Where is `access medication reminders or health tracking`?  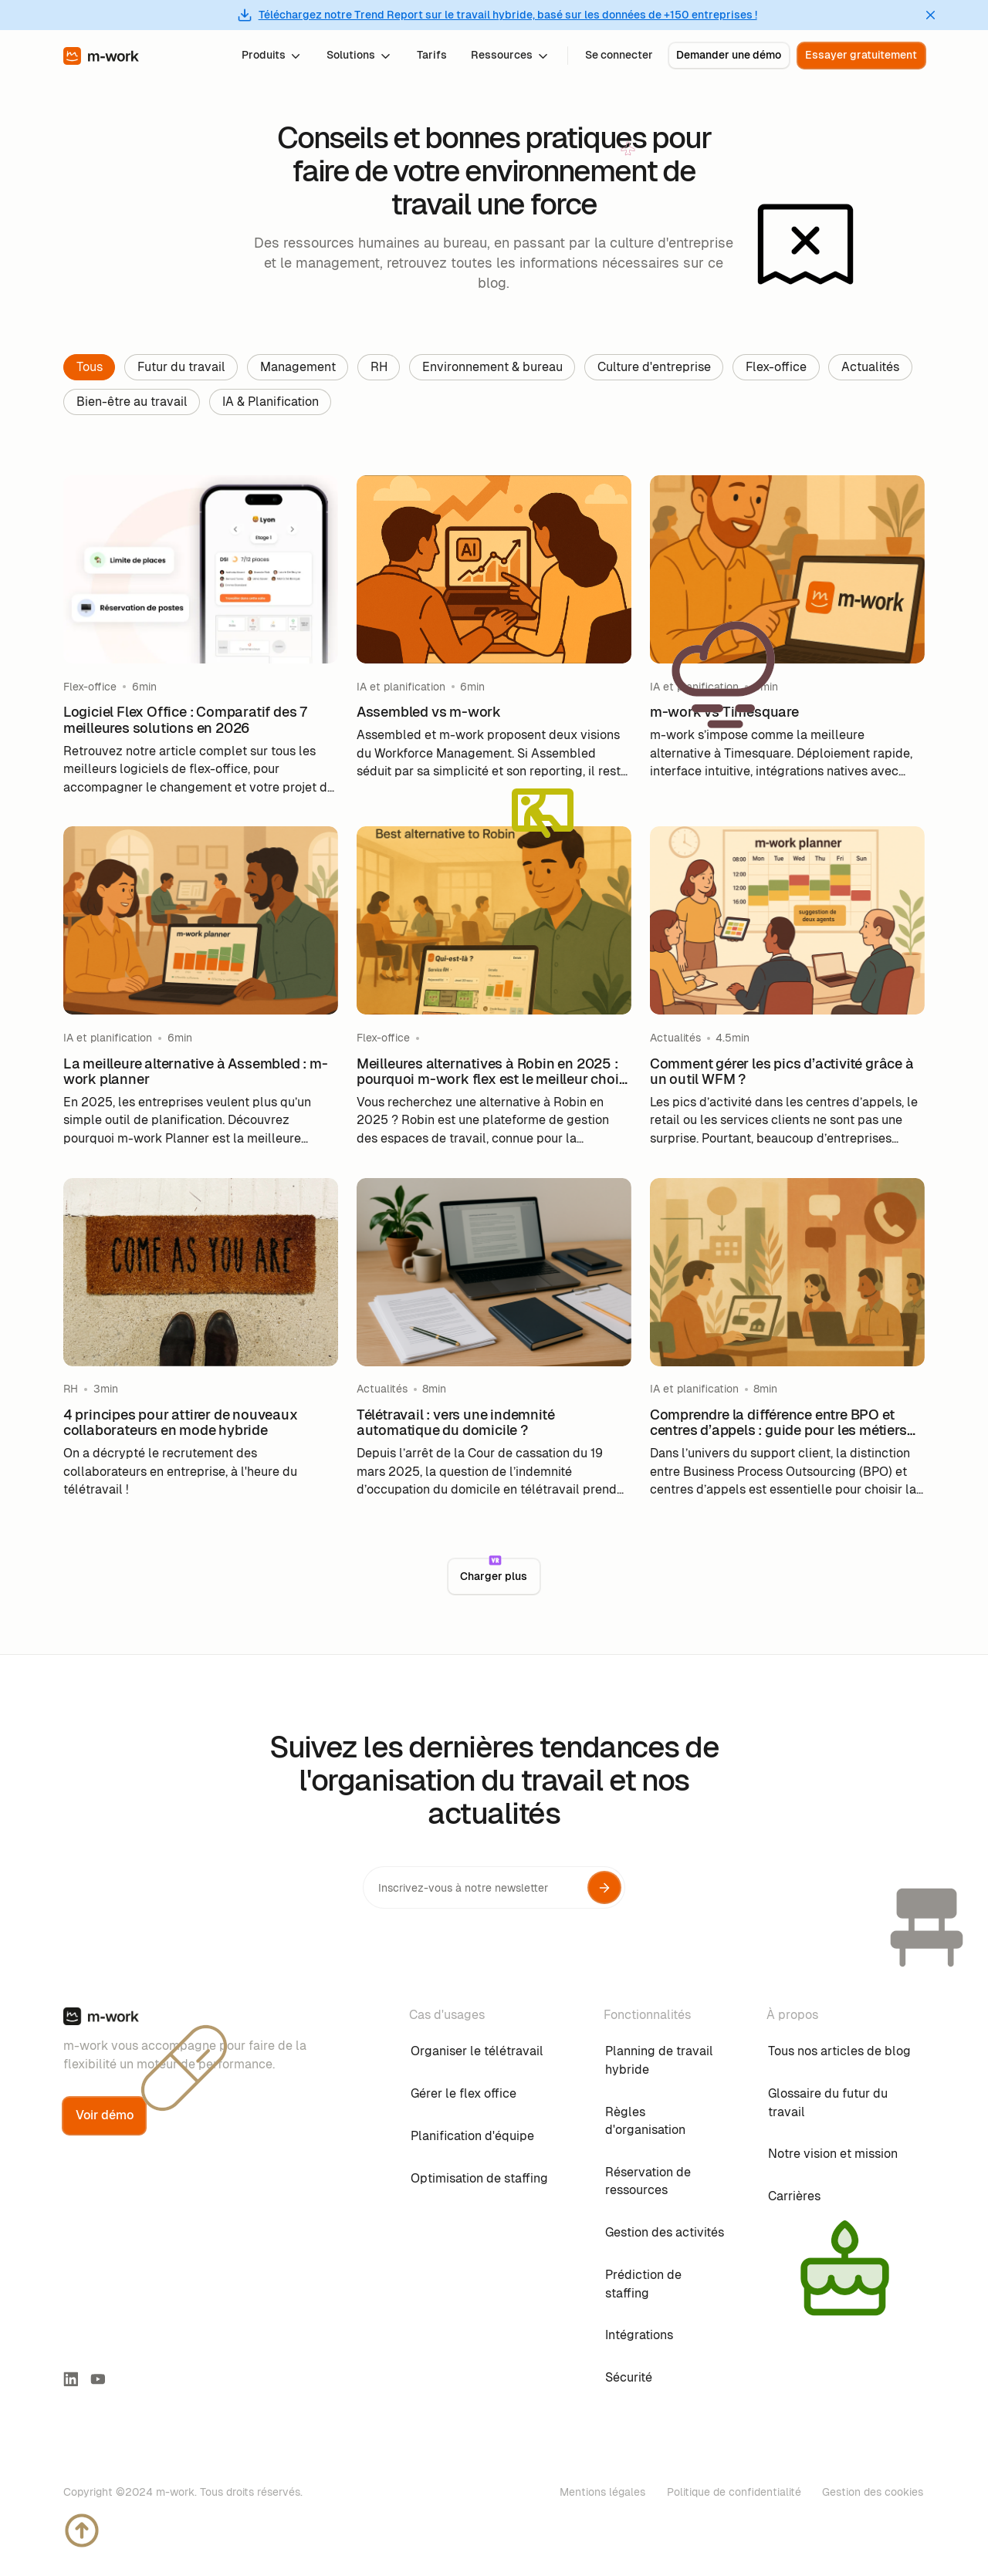
access medication reminders or health tracking is located at coordinates (184, 2068).